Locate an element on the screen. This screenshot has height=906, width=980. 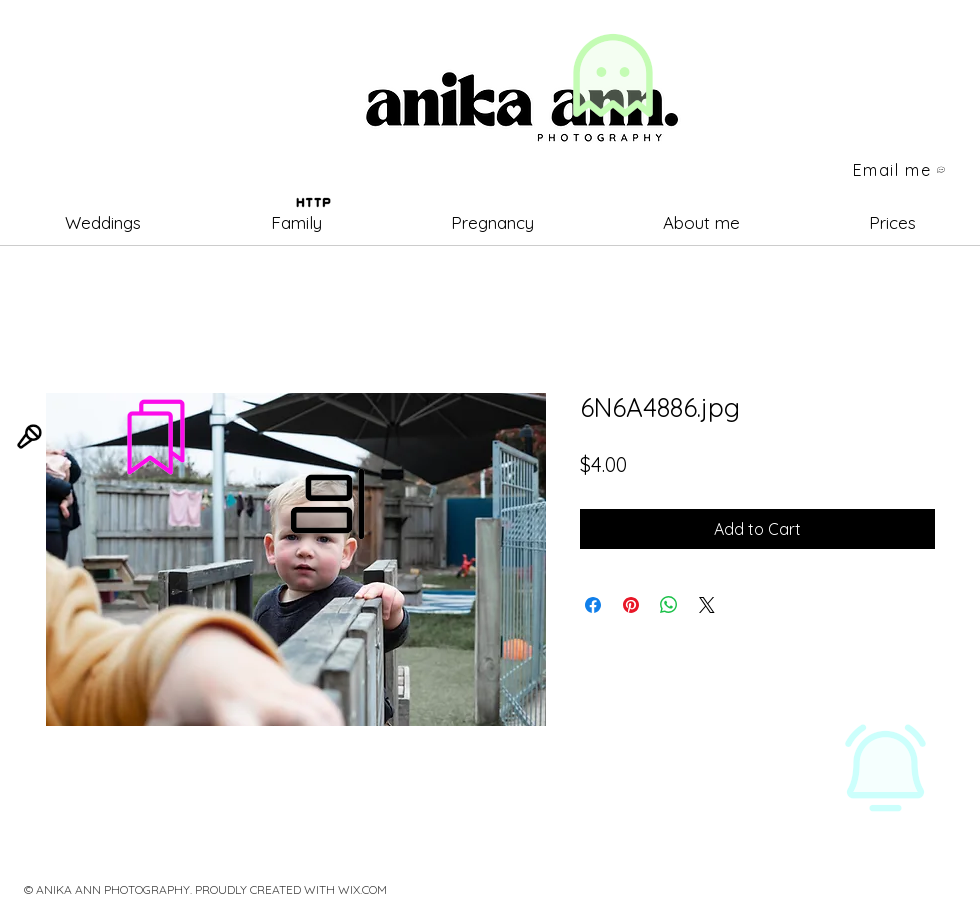
access voice or audio recording features is located at coordinates (29, 437).